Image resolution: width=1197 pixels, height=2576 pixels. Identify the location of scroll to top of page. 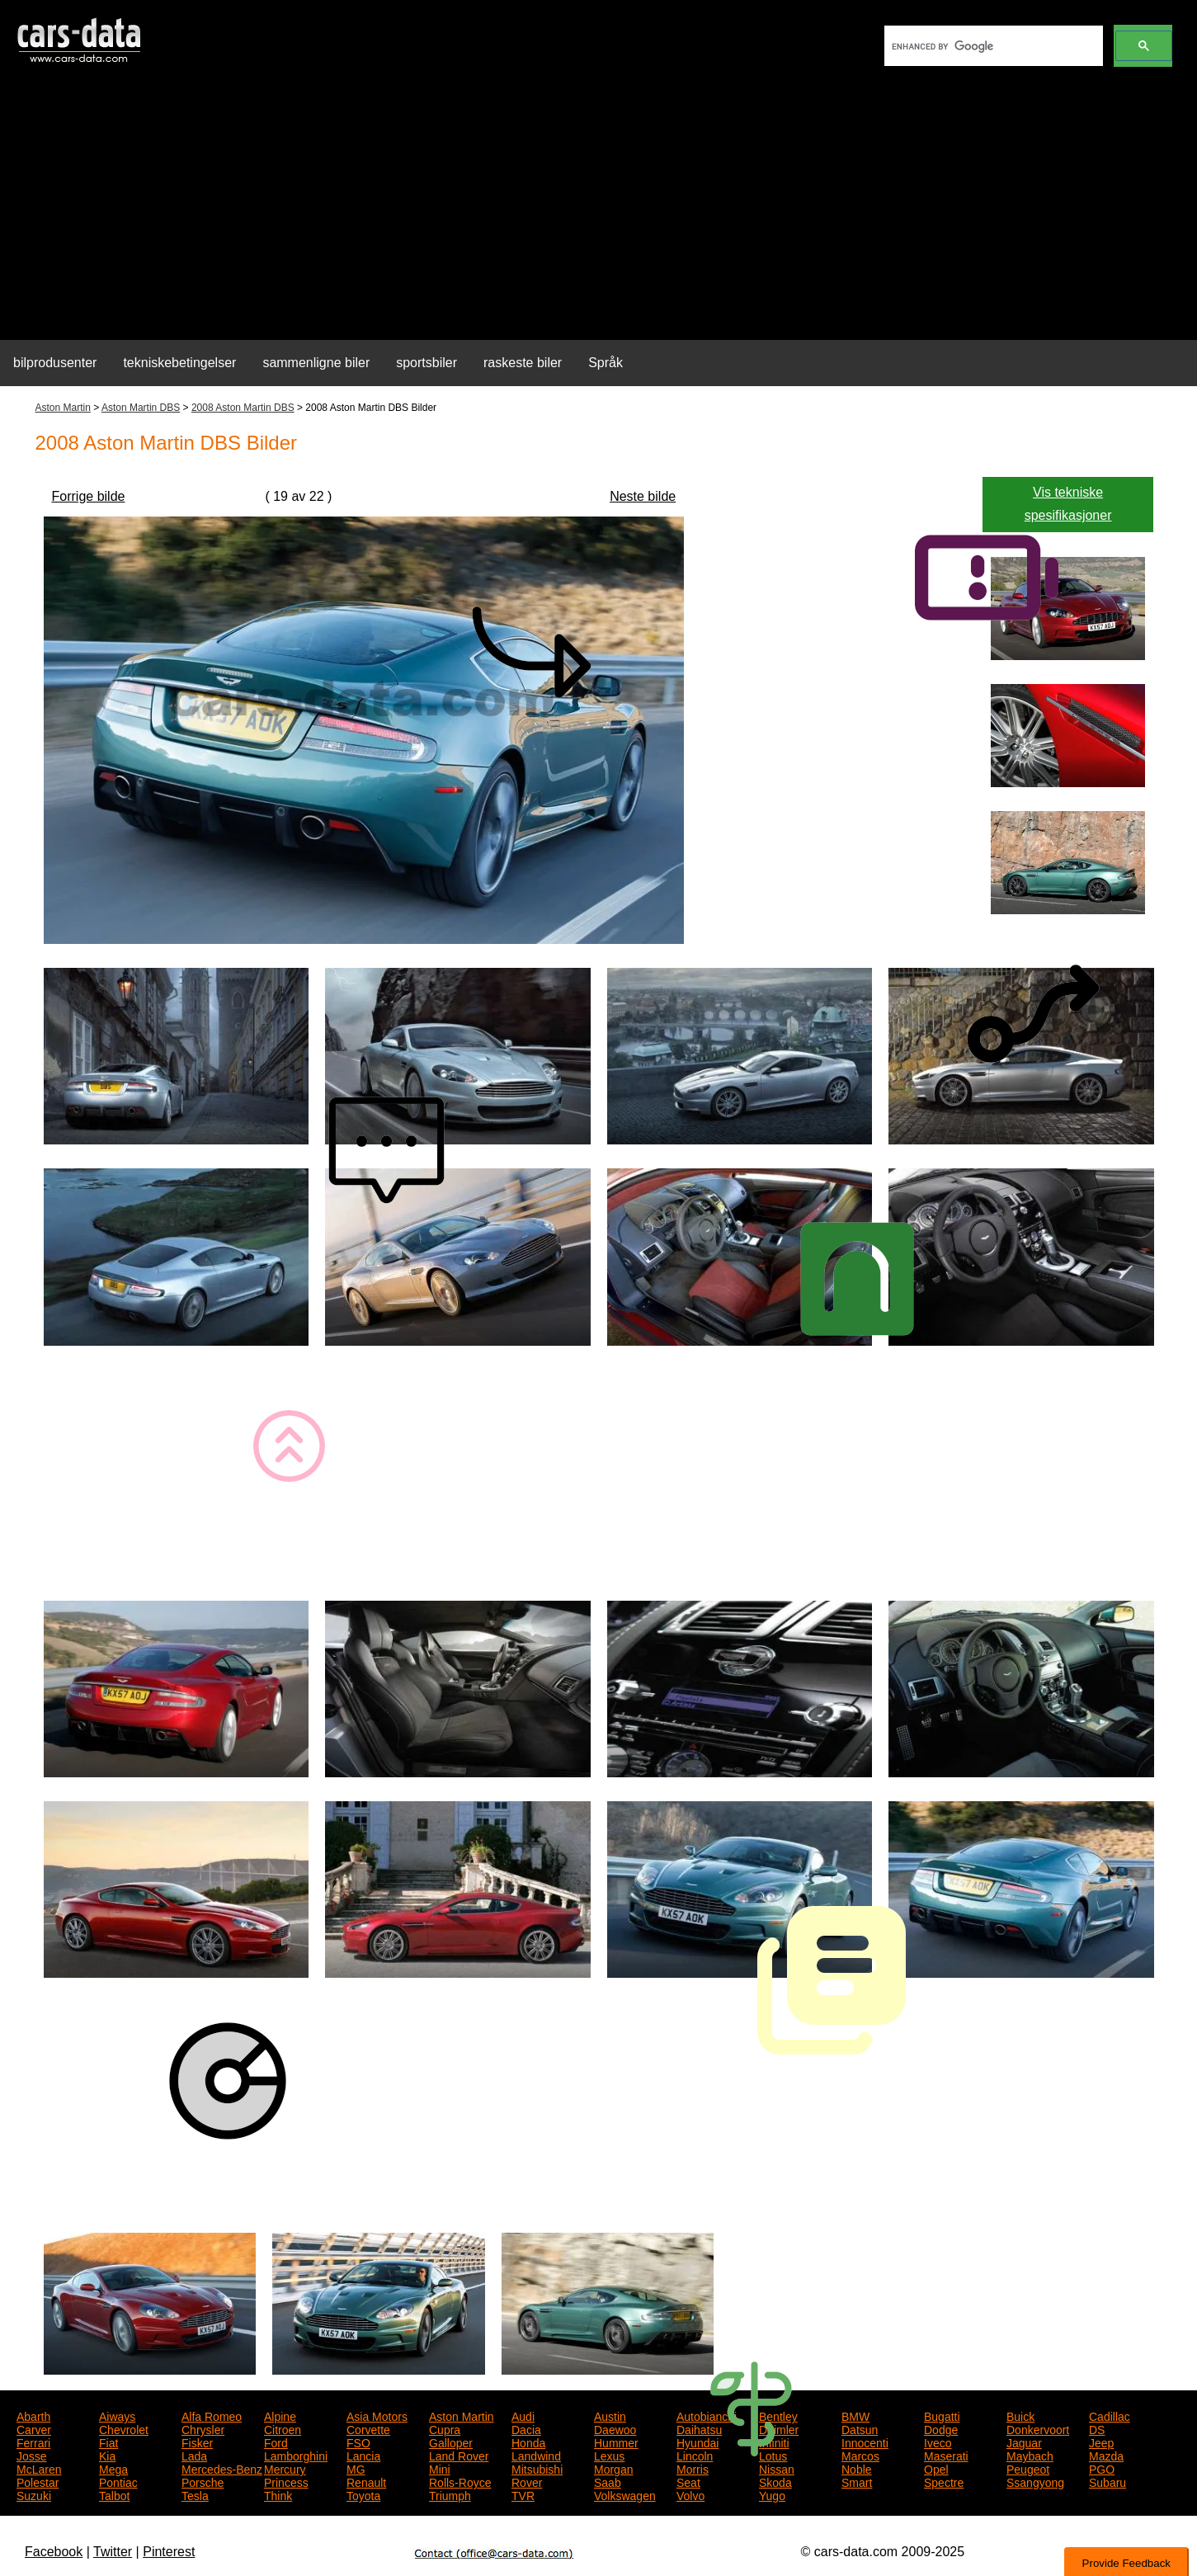
(289, 1446).